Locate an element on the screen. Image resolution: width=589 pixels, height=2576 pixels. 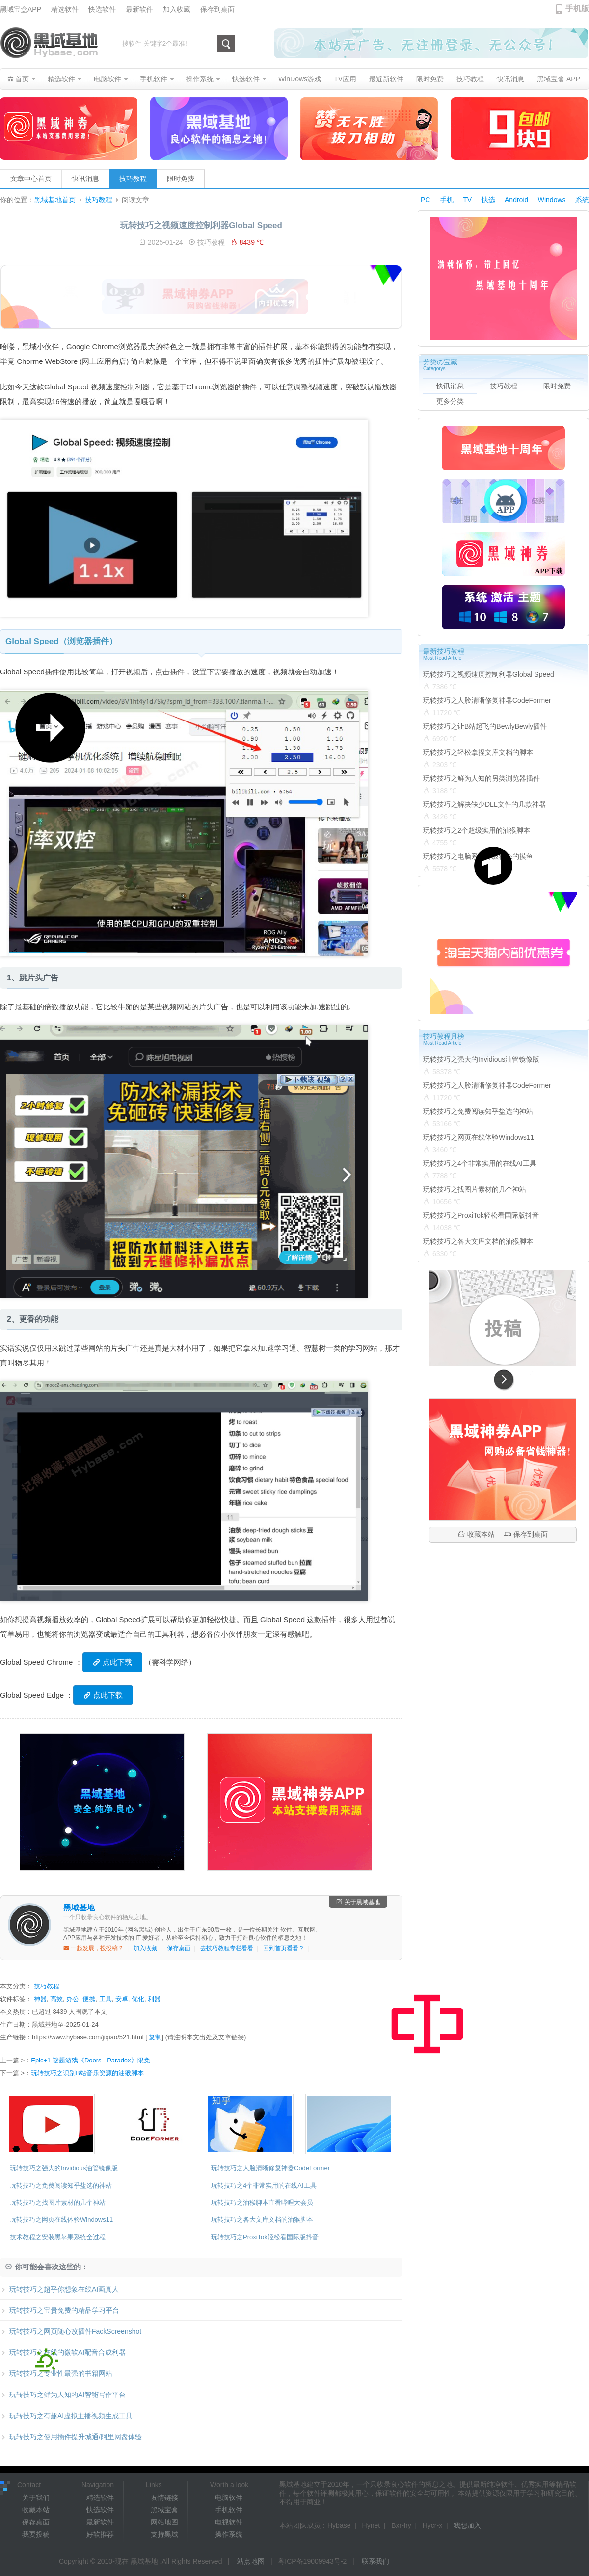
indicates foggy or hazy weather conditions is located at coordinates (46, 2361).